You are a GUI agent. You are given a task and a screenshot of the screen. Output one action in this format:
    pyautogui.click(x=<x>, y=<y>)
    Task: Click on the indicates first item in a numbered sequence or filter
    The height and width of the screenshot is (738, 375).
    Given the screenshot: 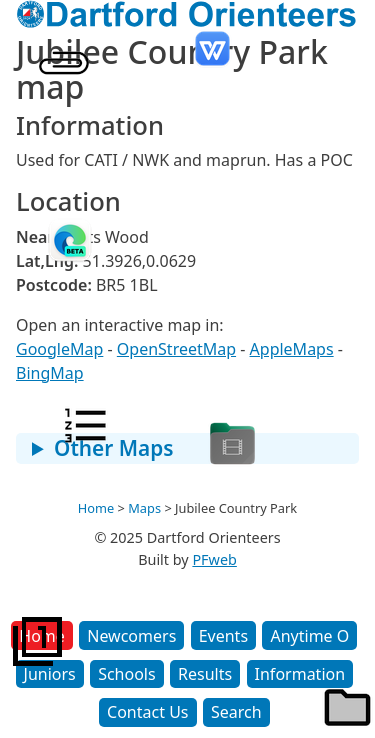 What is the action you would take?
    pyautogui.click(x=37, y=641)
    